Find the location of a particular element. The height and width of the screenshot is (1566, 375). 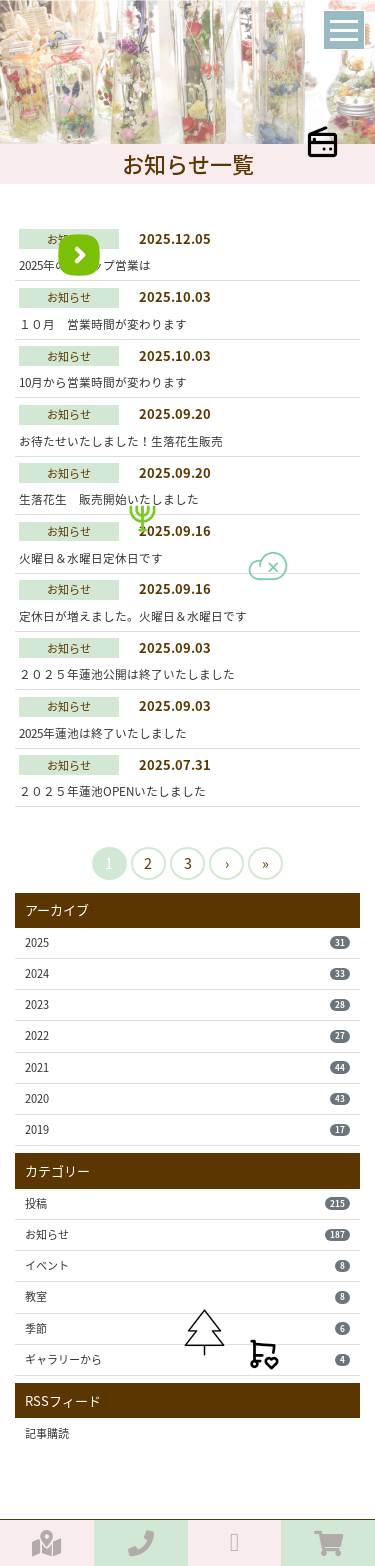

open radio or audio streaming app is located at coordinates (322, 142).